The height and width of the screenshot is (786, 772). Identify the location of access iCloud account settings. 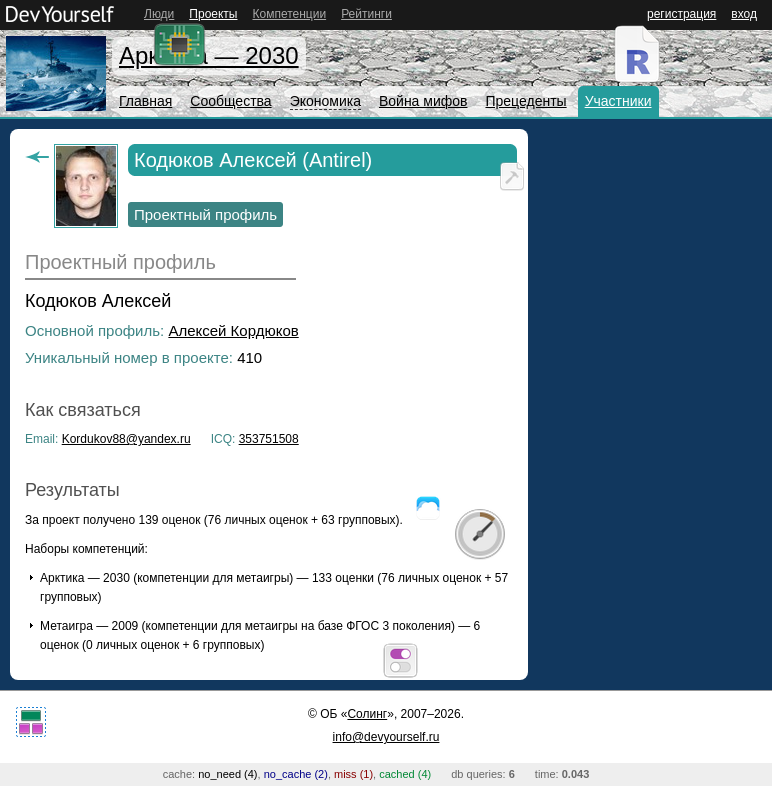
(428, 508).